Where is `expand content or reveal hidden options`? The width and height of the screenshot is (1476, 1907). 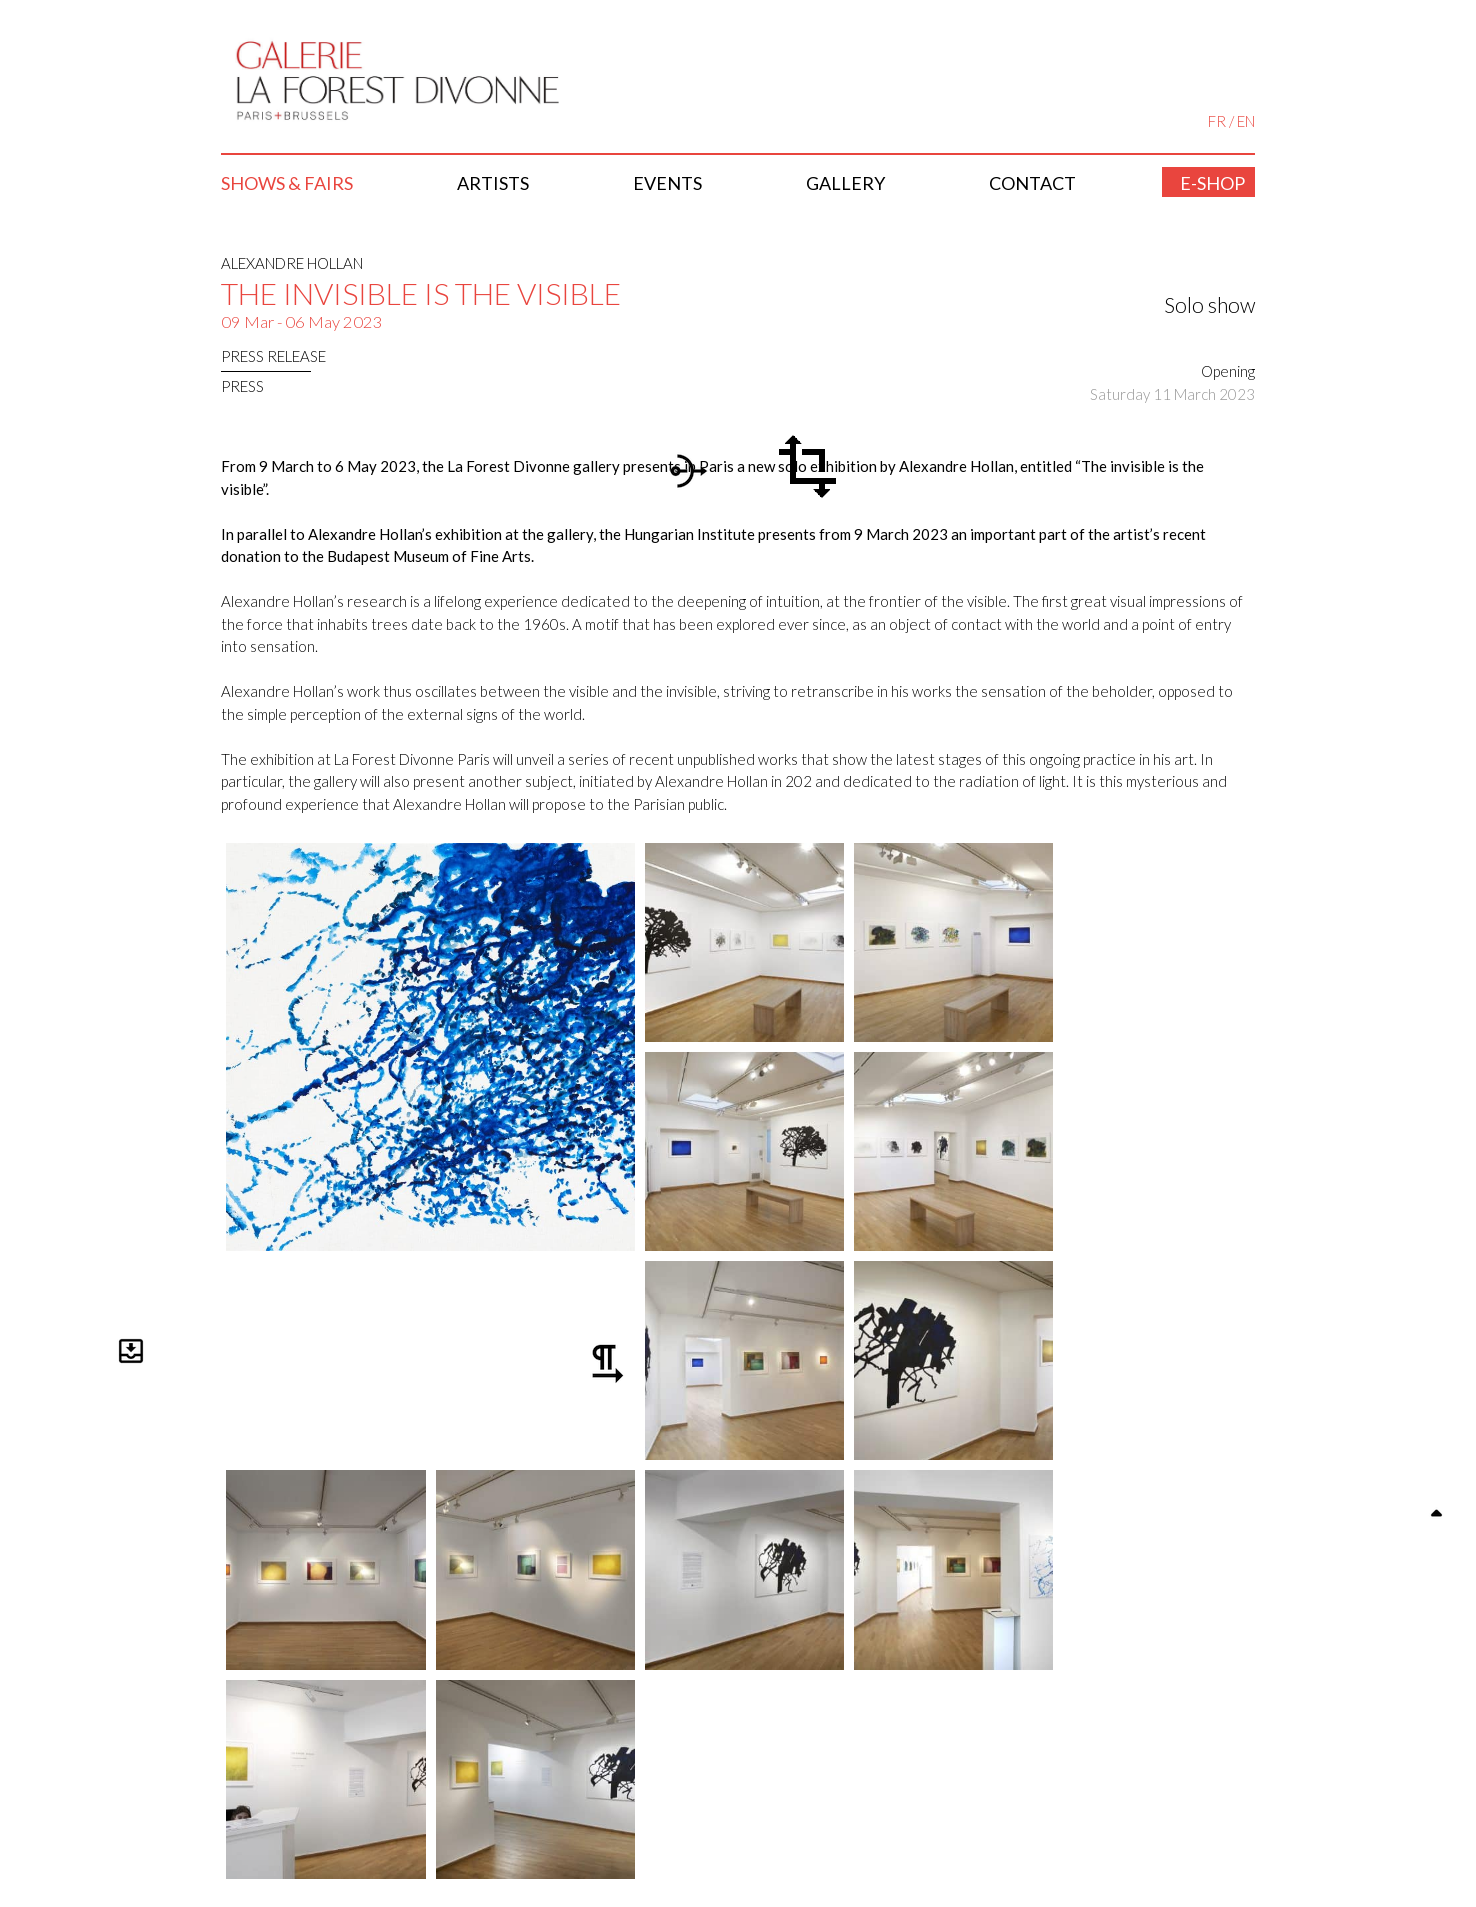 expand content or reveal hidden options is located at coordinates (1436, 1513).